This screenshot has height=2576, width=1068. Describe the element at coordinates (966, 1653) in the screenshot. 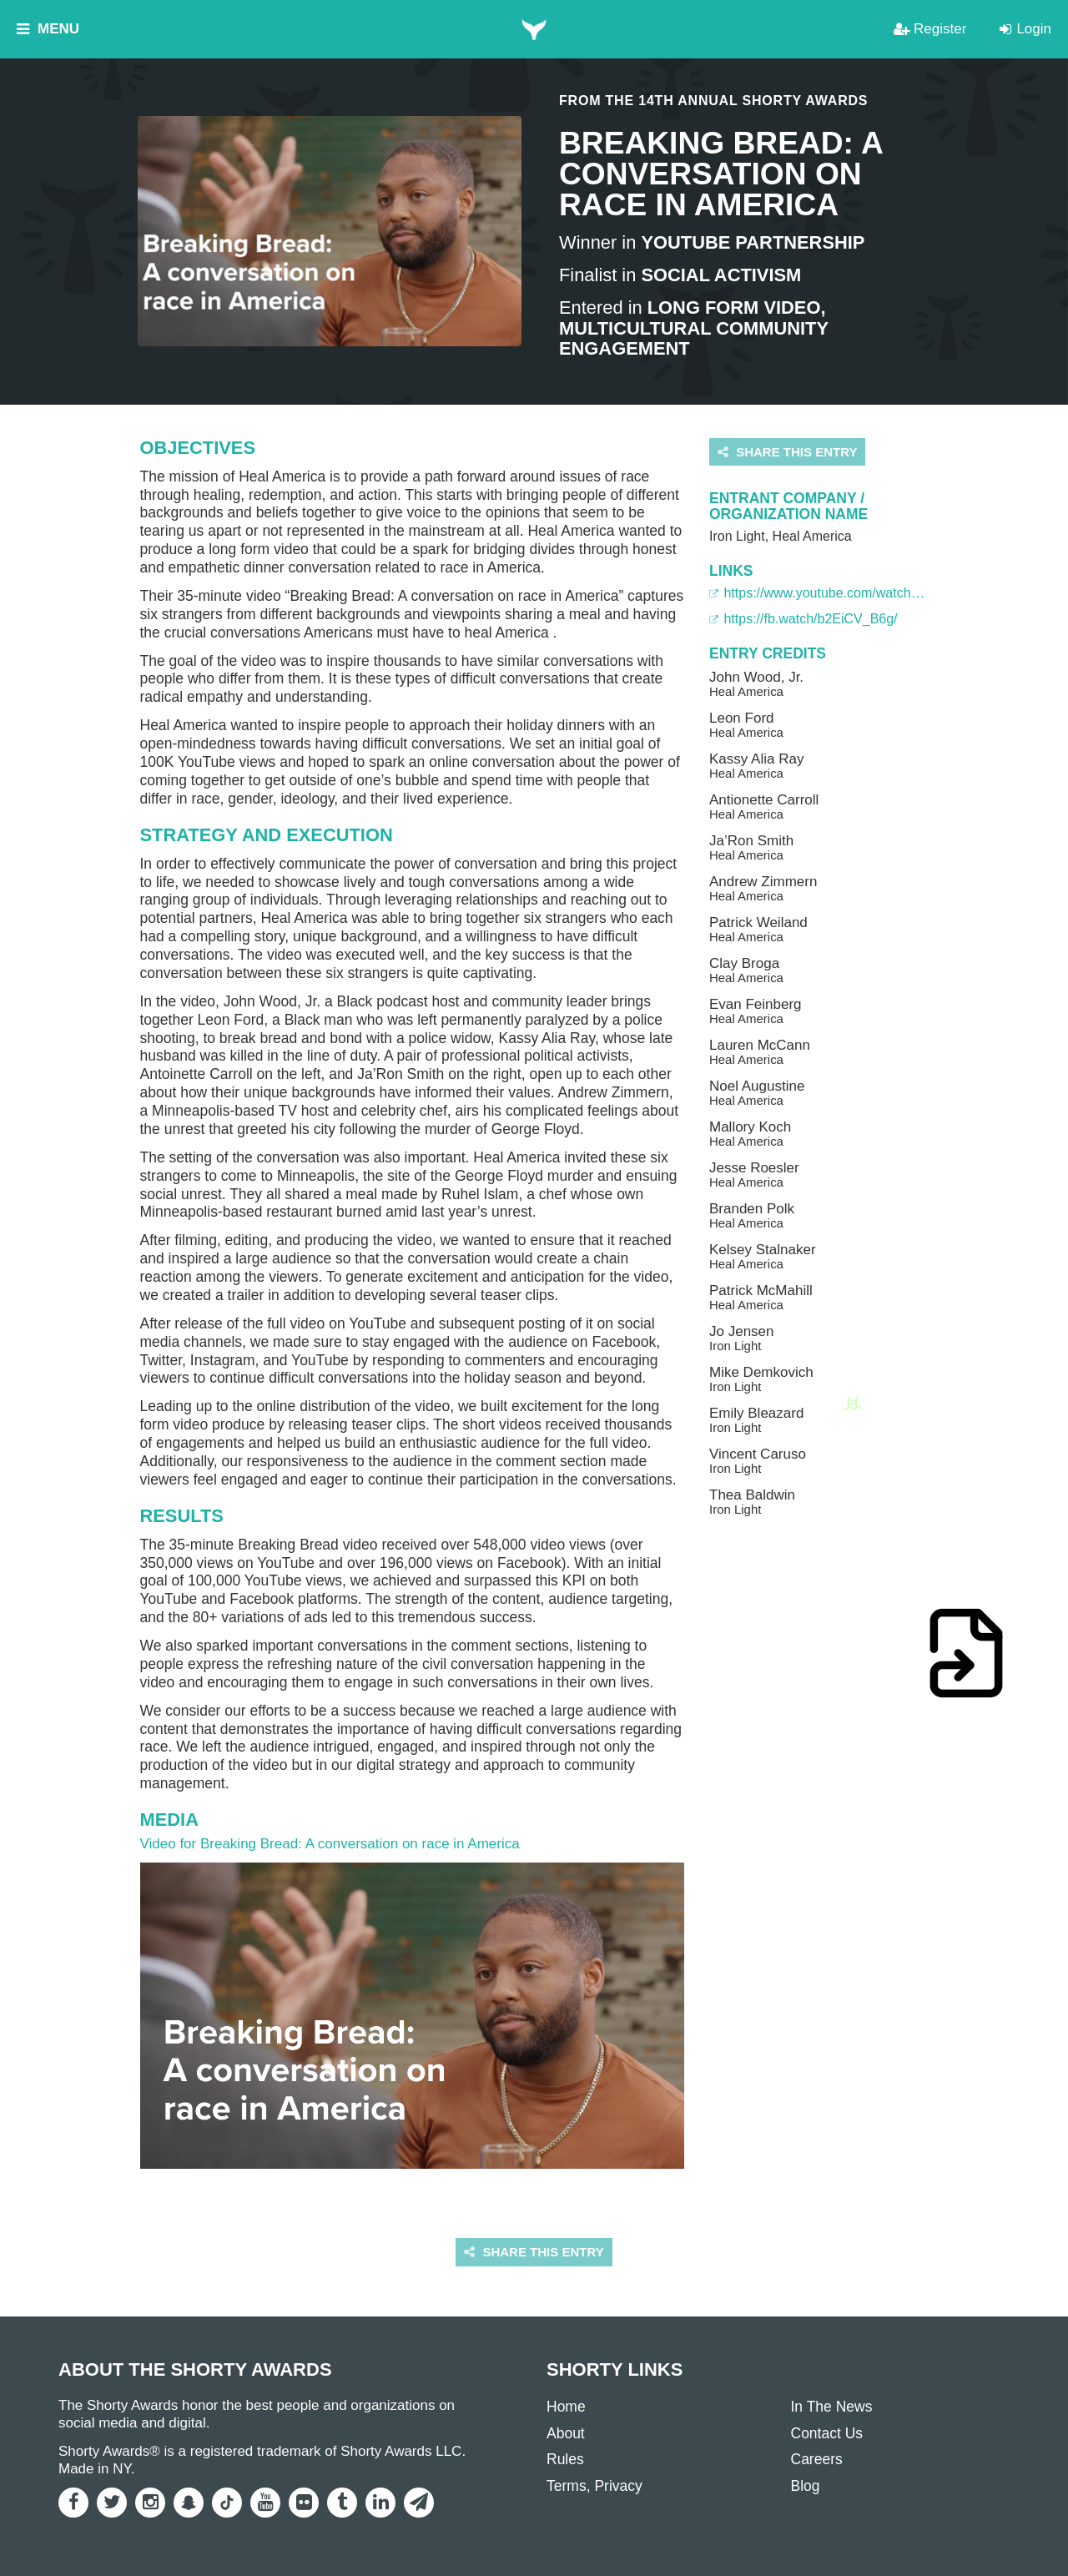

I see `create a symbolic link to this file` at that location.